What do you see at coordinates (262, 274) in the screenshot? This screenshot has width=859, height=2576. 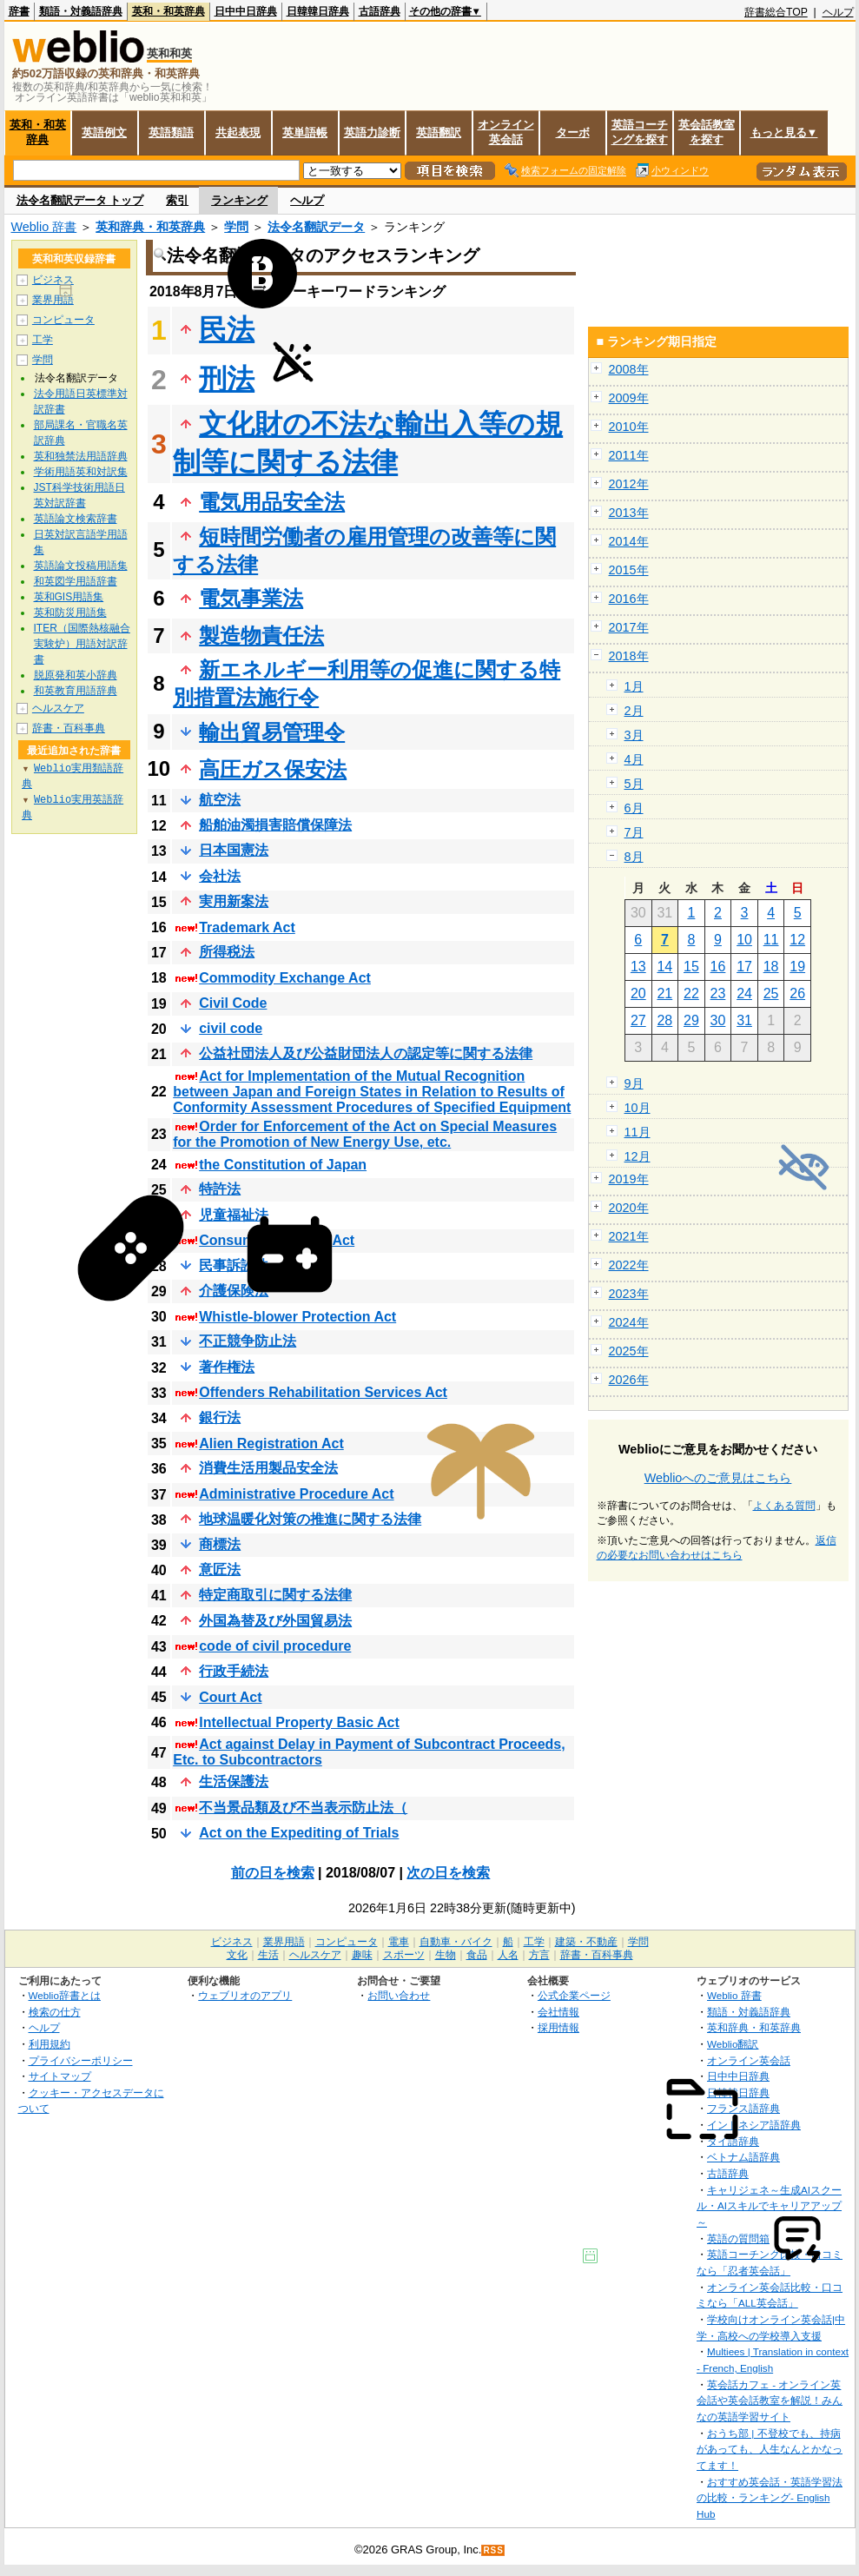 I see `apply bold formatting to selected text` at bounding box center [262, 274].